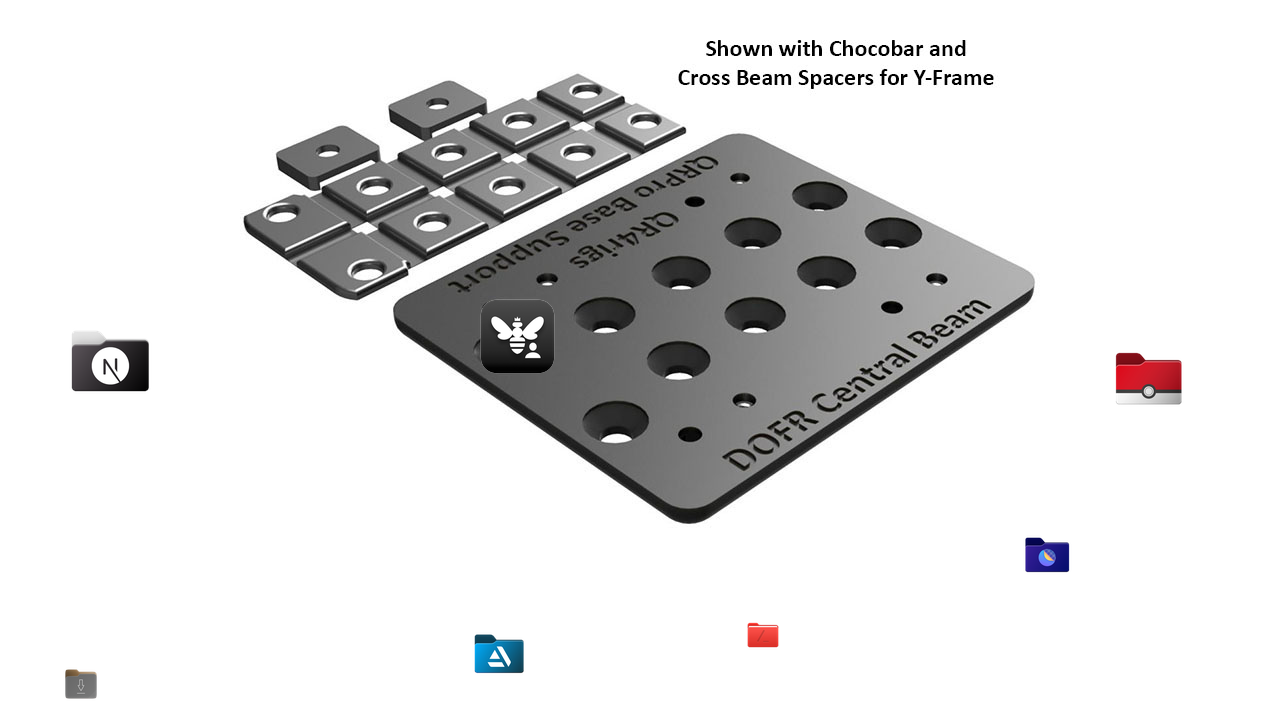  Describe the element at coordinates (517, 336) in the screenshot. I see `open kandji device management agent` at that location.